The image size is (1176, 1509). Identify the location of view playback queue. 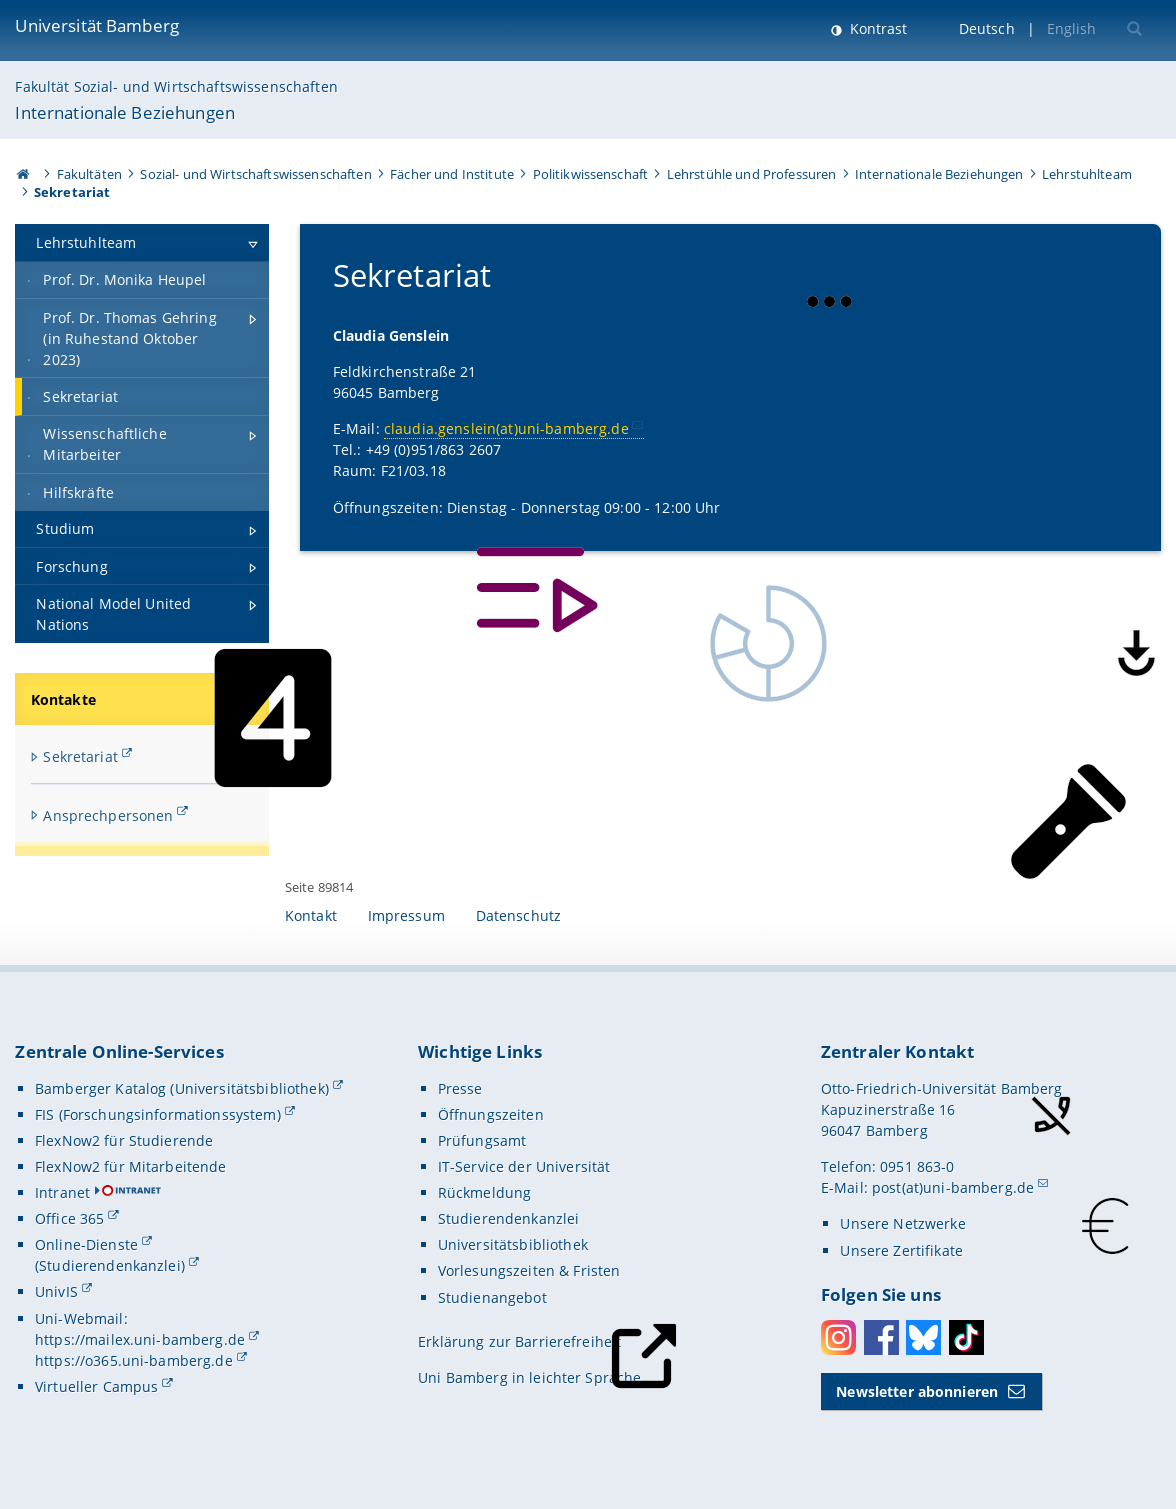
(530, 587).